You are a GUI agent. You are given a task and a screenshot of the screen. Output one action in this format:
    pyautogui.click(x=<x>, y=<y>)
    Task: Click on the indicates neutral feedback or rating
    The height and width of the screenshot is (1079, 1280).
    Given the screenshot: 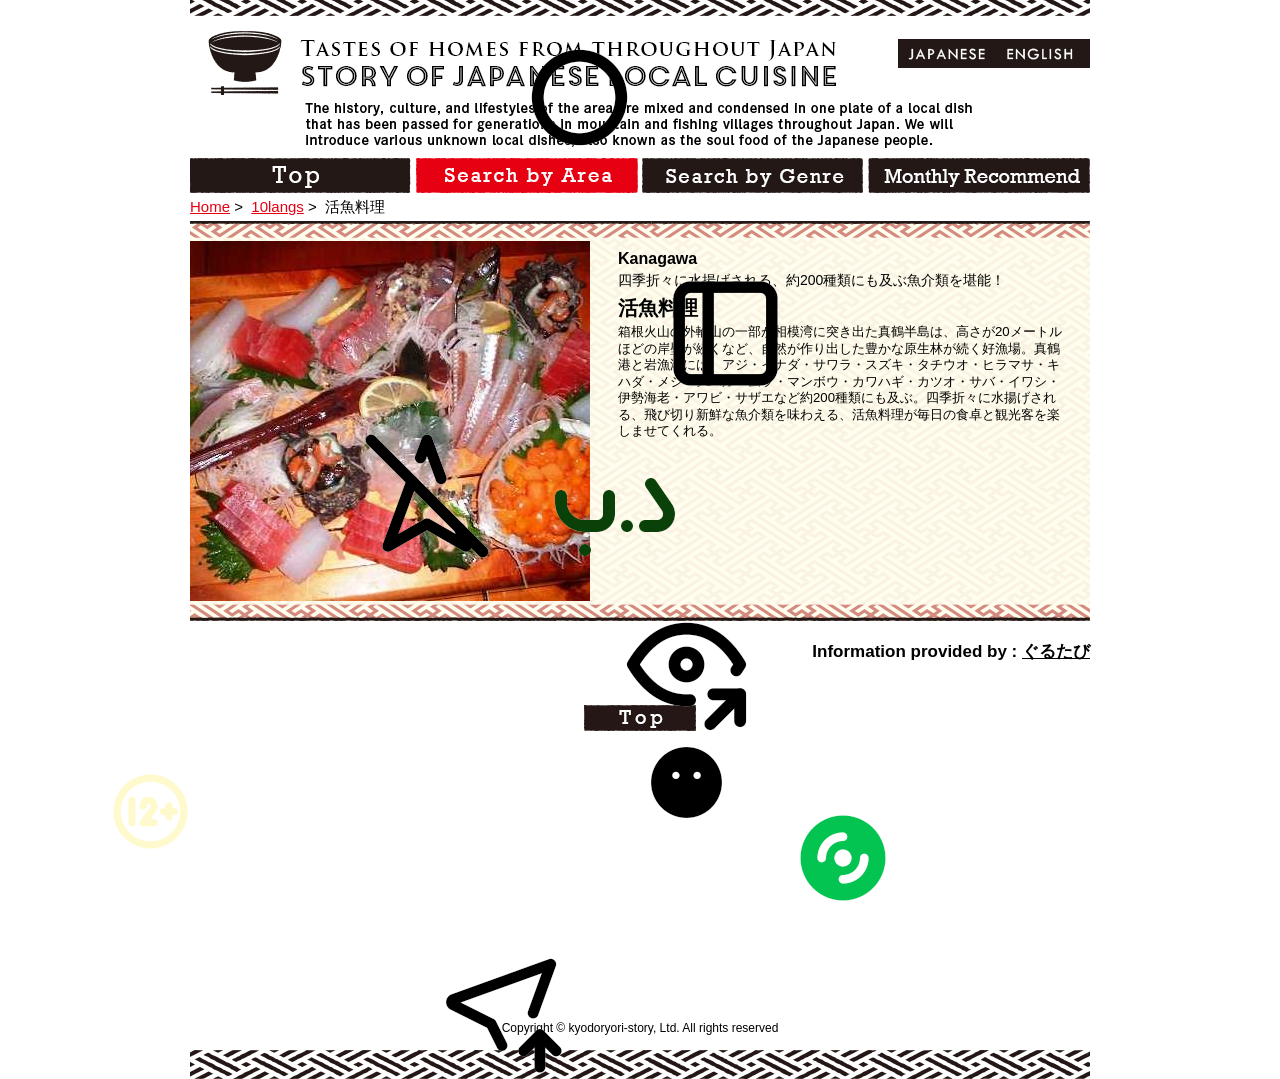 What is the action you would take?
    pyautogui.click(x=686, y=782)
    